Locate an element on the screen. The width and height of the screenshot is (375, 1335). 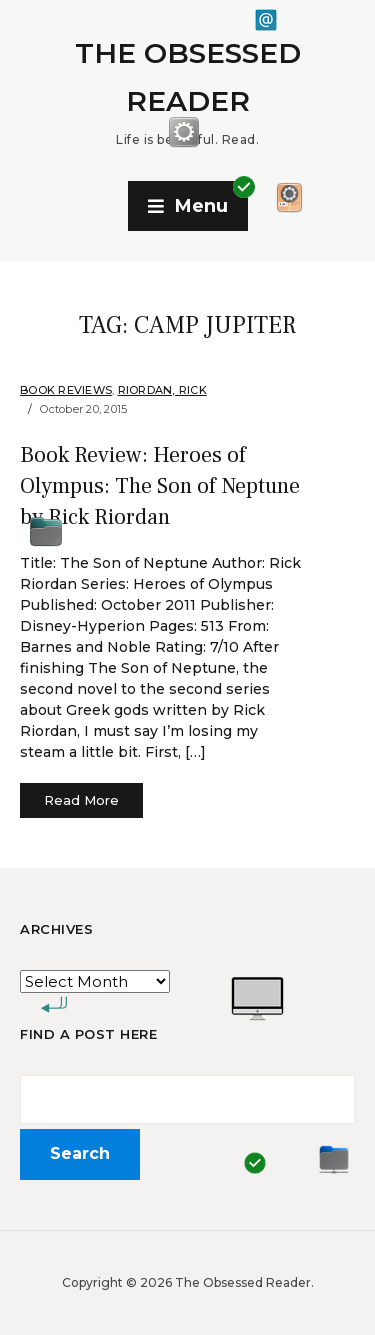
access a remote or network folder is located at coordinates (334, 1159).